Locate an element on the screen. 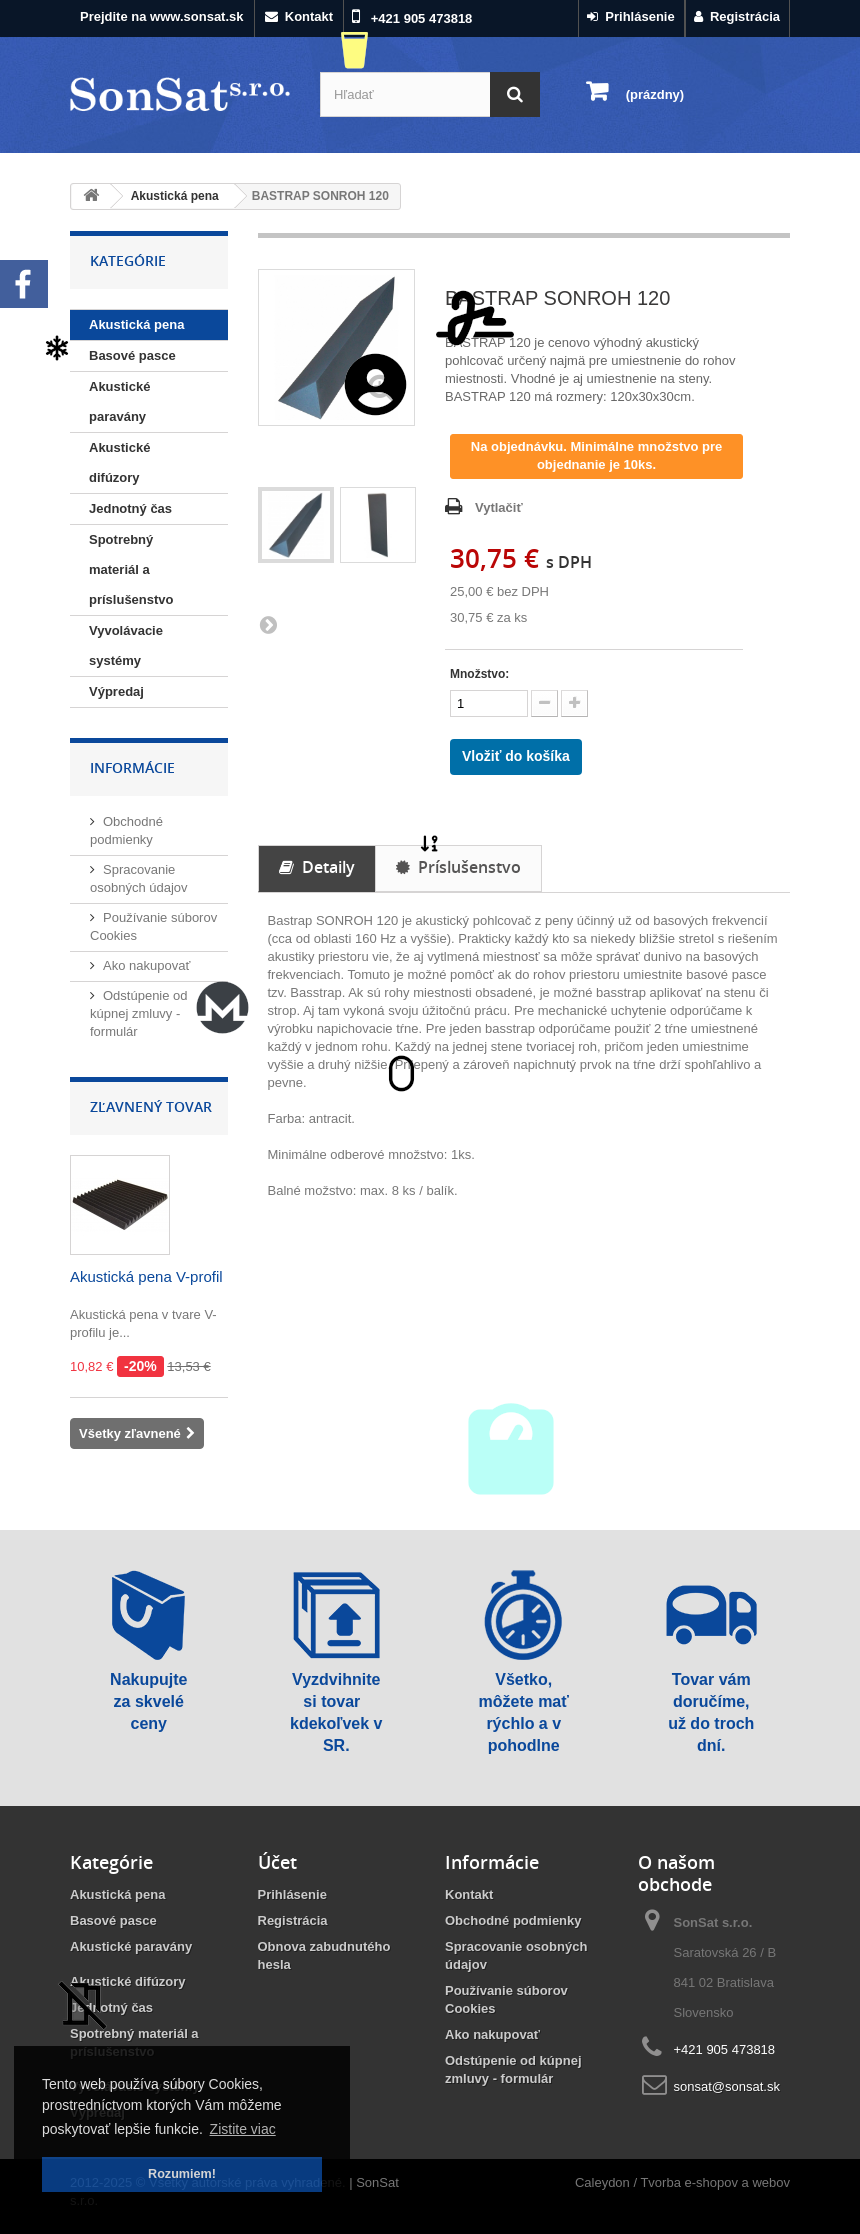 The image size is (860, 2234). view weight or body measurements is located at coordinates (511, 1452).